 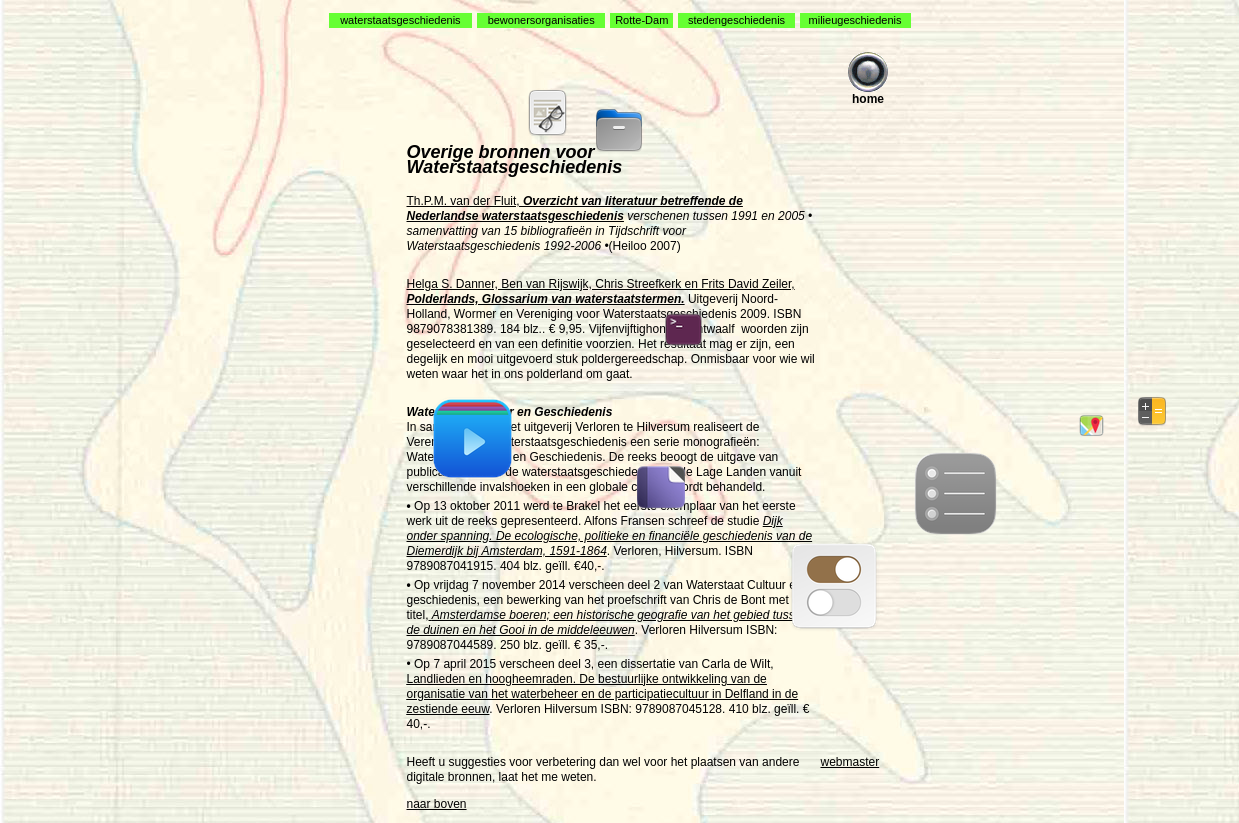 What do you see at coordinates (472, 438) in the screenshot?
I see `open calligra stage presentation app` at bounding box center [472, 438].